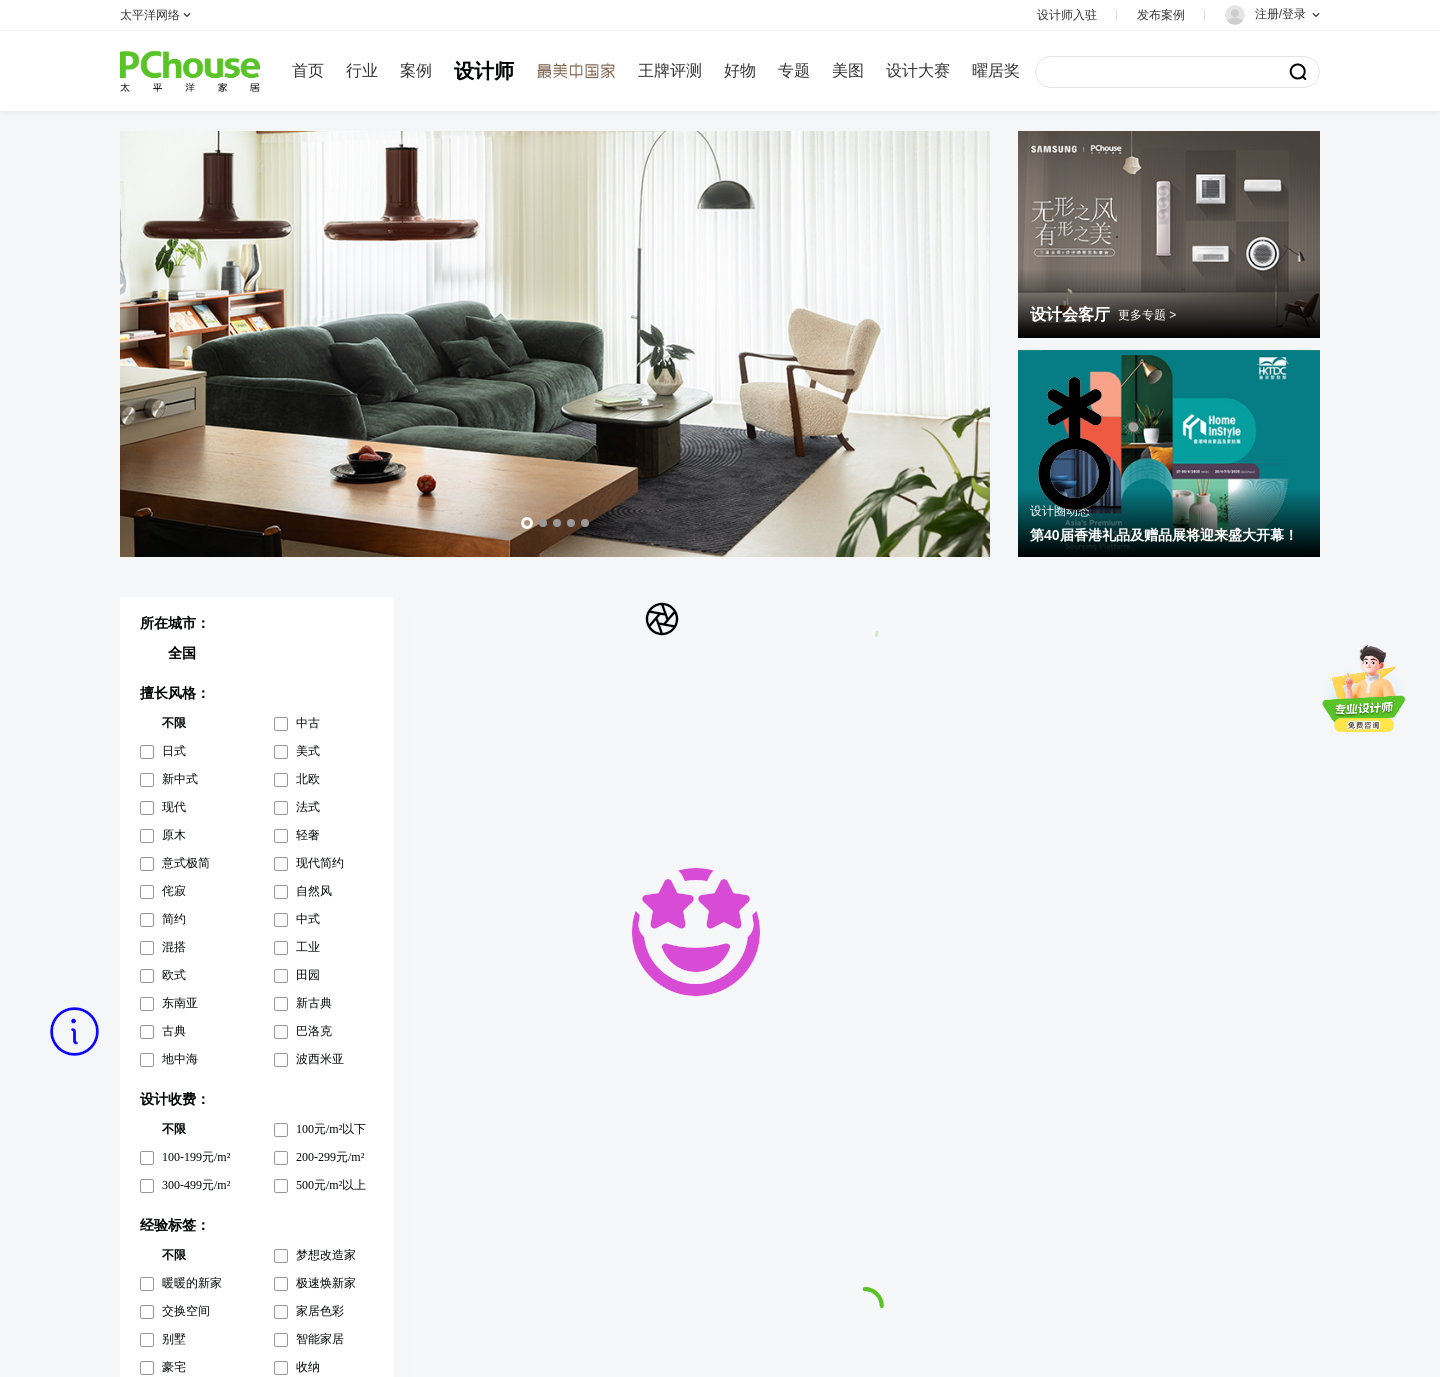 This screenshot has width=1440, height=1377. Describe the element at coordinates (74, 1031) in the screenshot. I see `view more information or details` at that location.